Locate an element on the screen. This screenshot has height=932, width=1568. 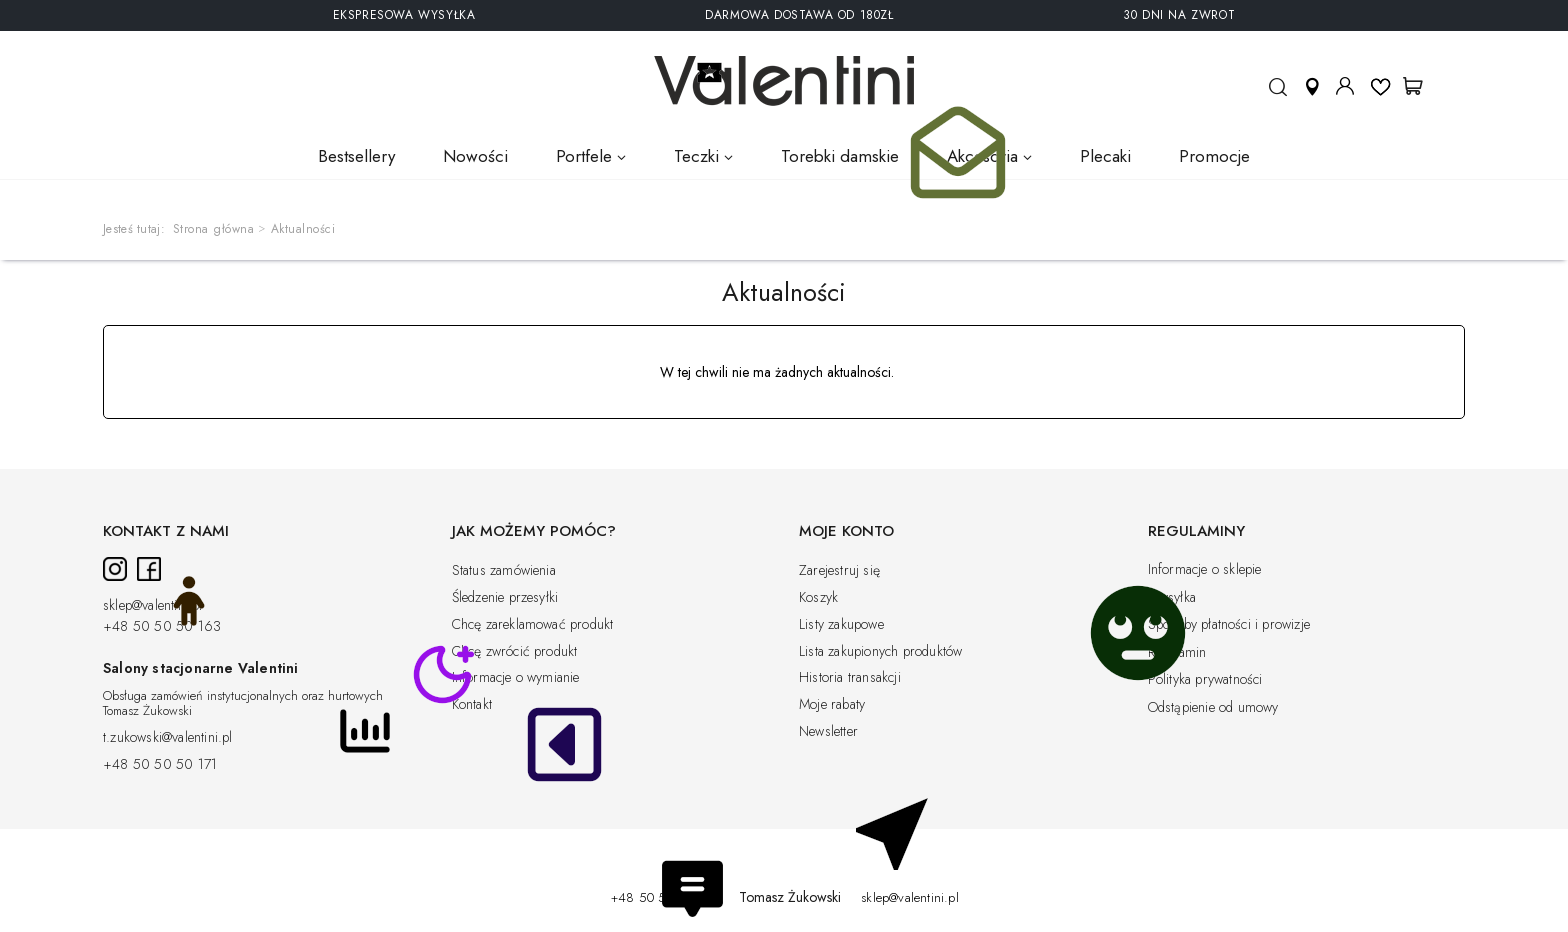
open chat or messaging is located at coordinates (692, 886).